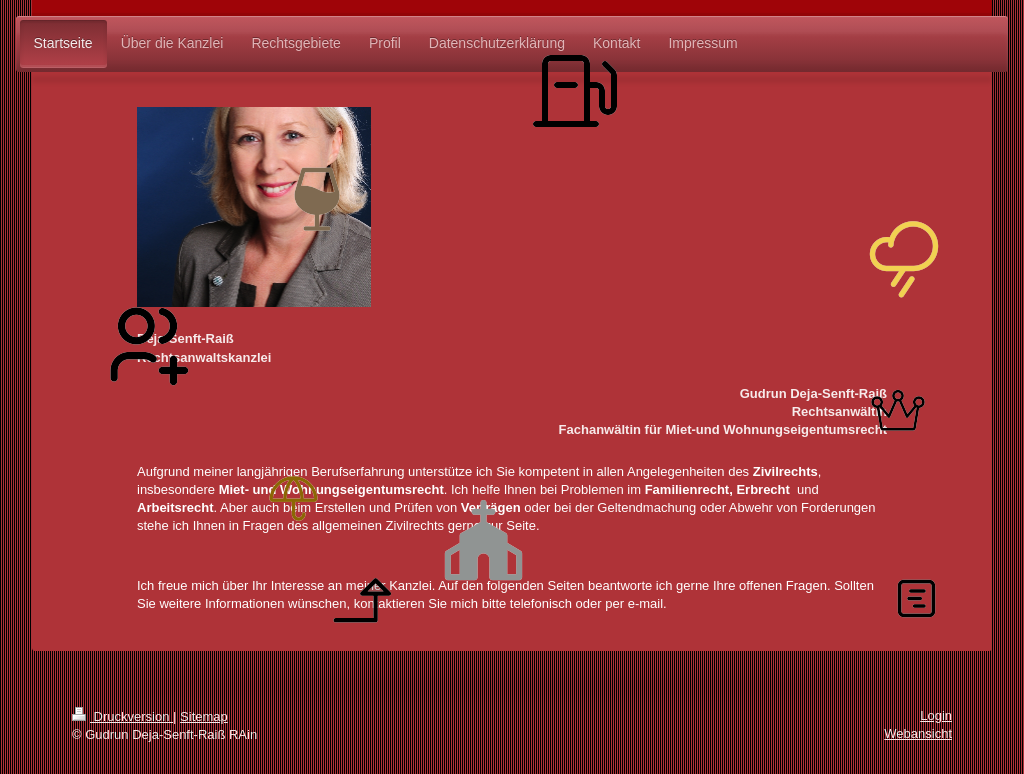 This screenshot has height=774, width=1024. I want to click on view weather protection or rain forecast, so click(293, 498).